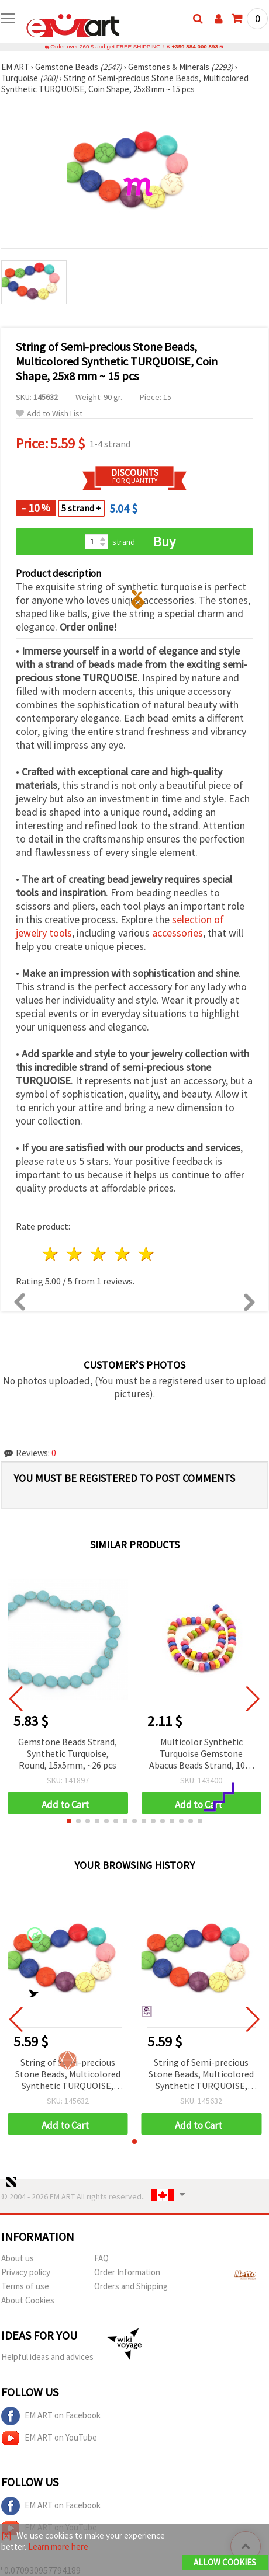  Describe the element at coordinates (124, 2344) in the screenshot. I see `open wikivoyage travel guide` at that location.